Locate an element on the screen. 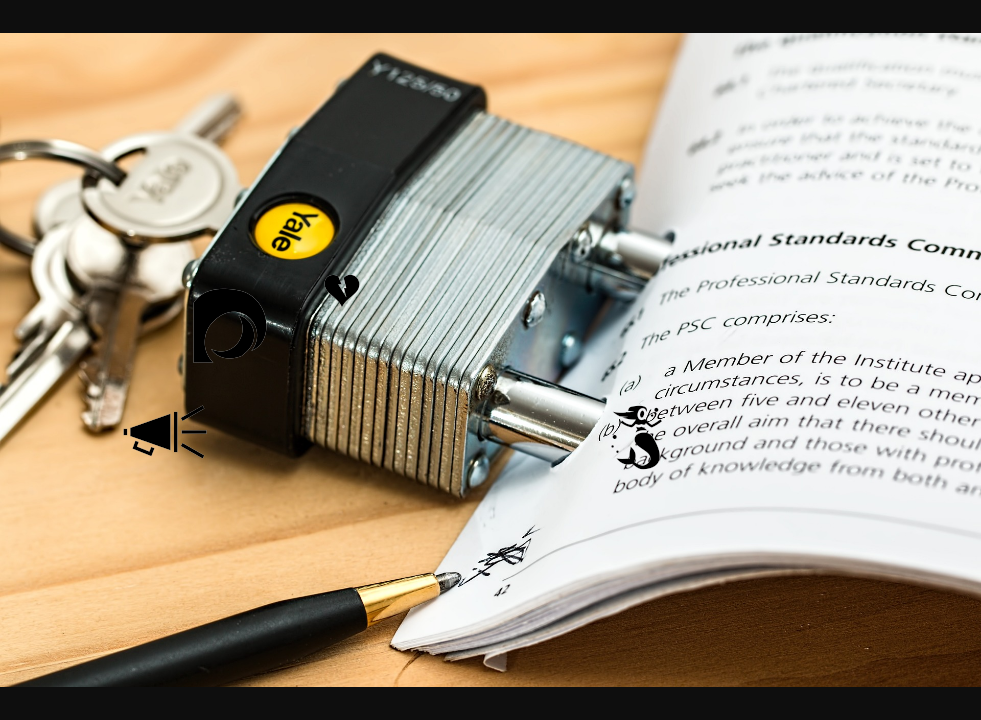 This screenshot has height=720, width=981. select tentacle or sea creature ability is located at coordinates (230, 325).